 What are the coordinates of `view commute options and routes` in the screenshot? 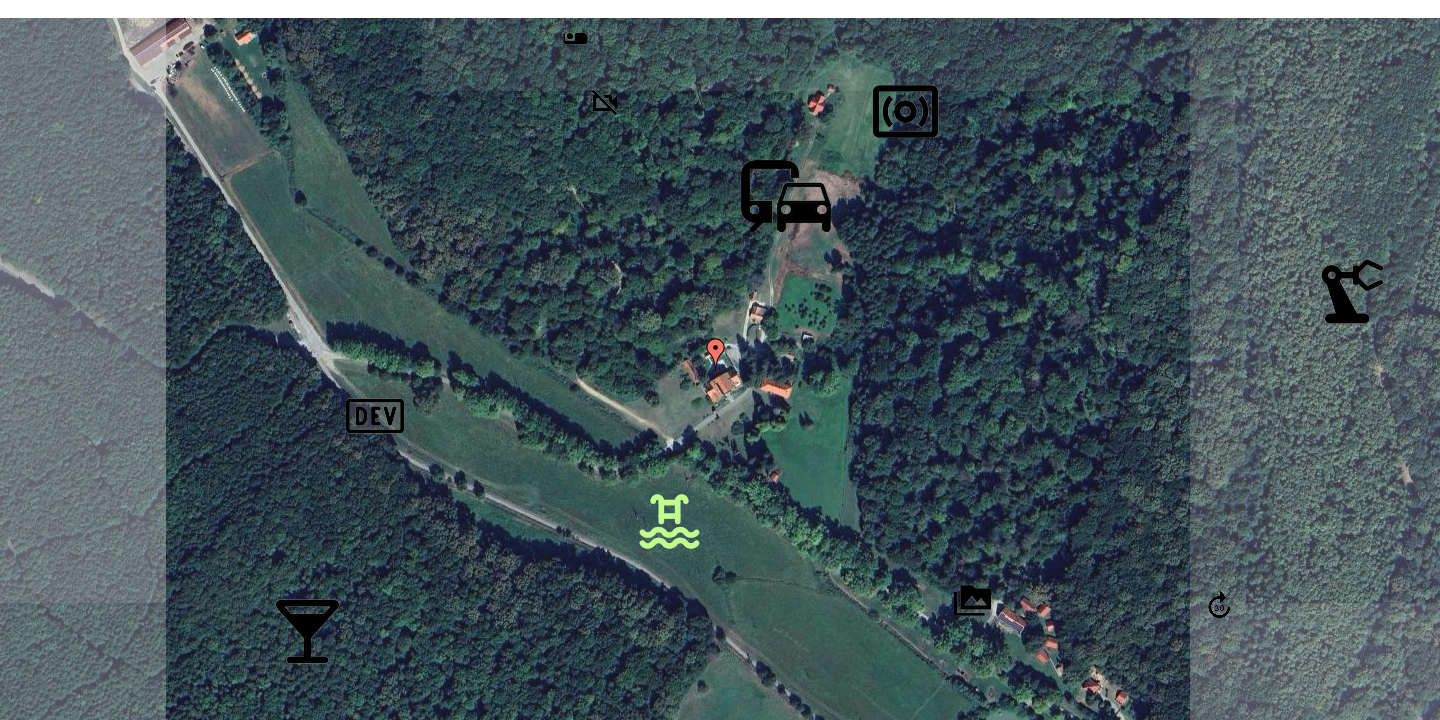 It's located at (786, 196).